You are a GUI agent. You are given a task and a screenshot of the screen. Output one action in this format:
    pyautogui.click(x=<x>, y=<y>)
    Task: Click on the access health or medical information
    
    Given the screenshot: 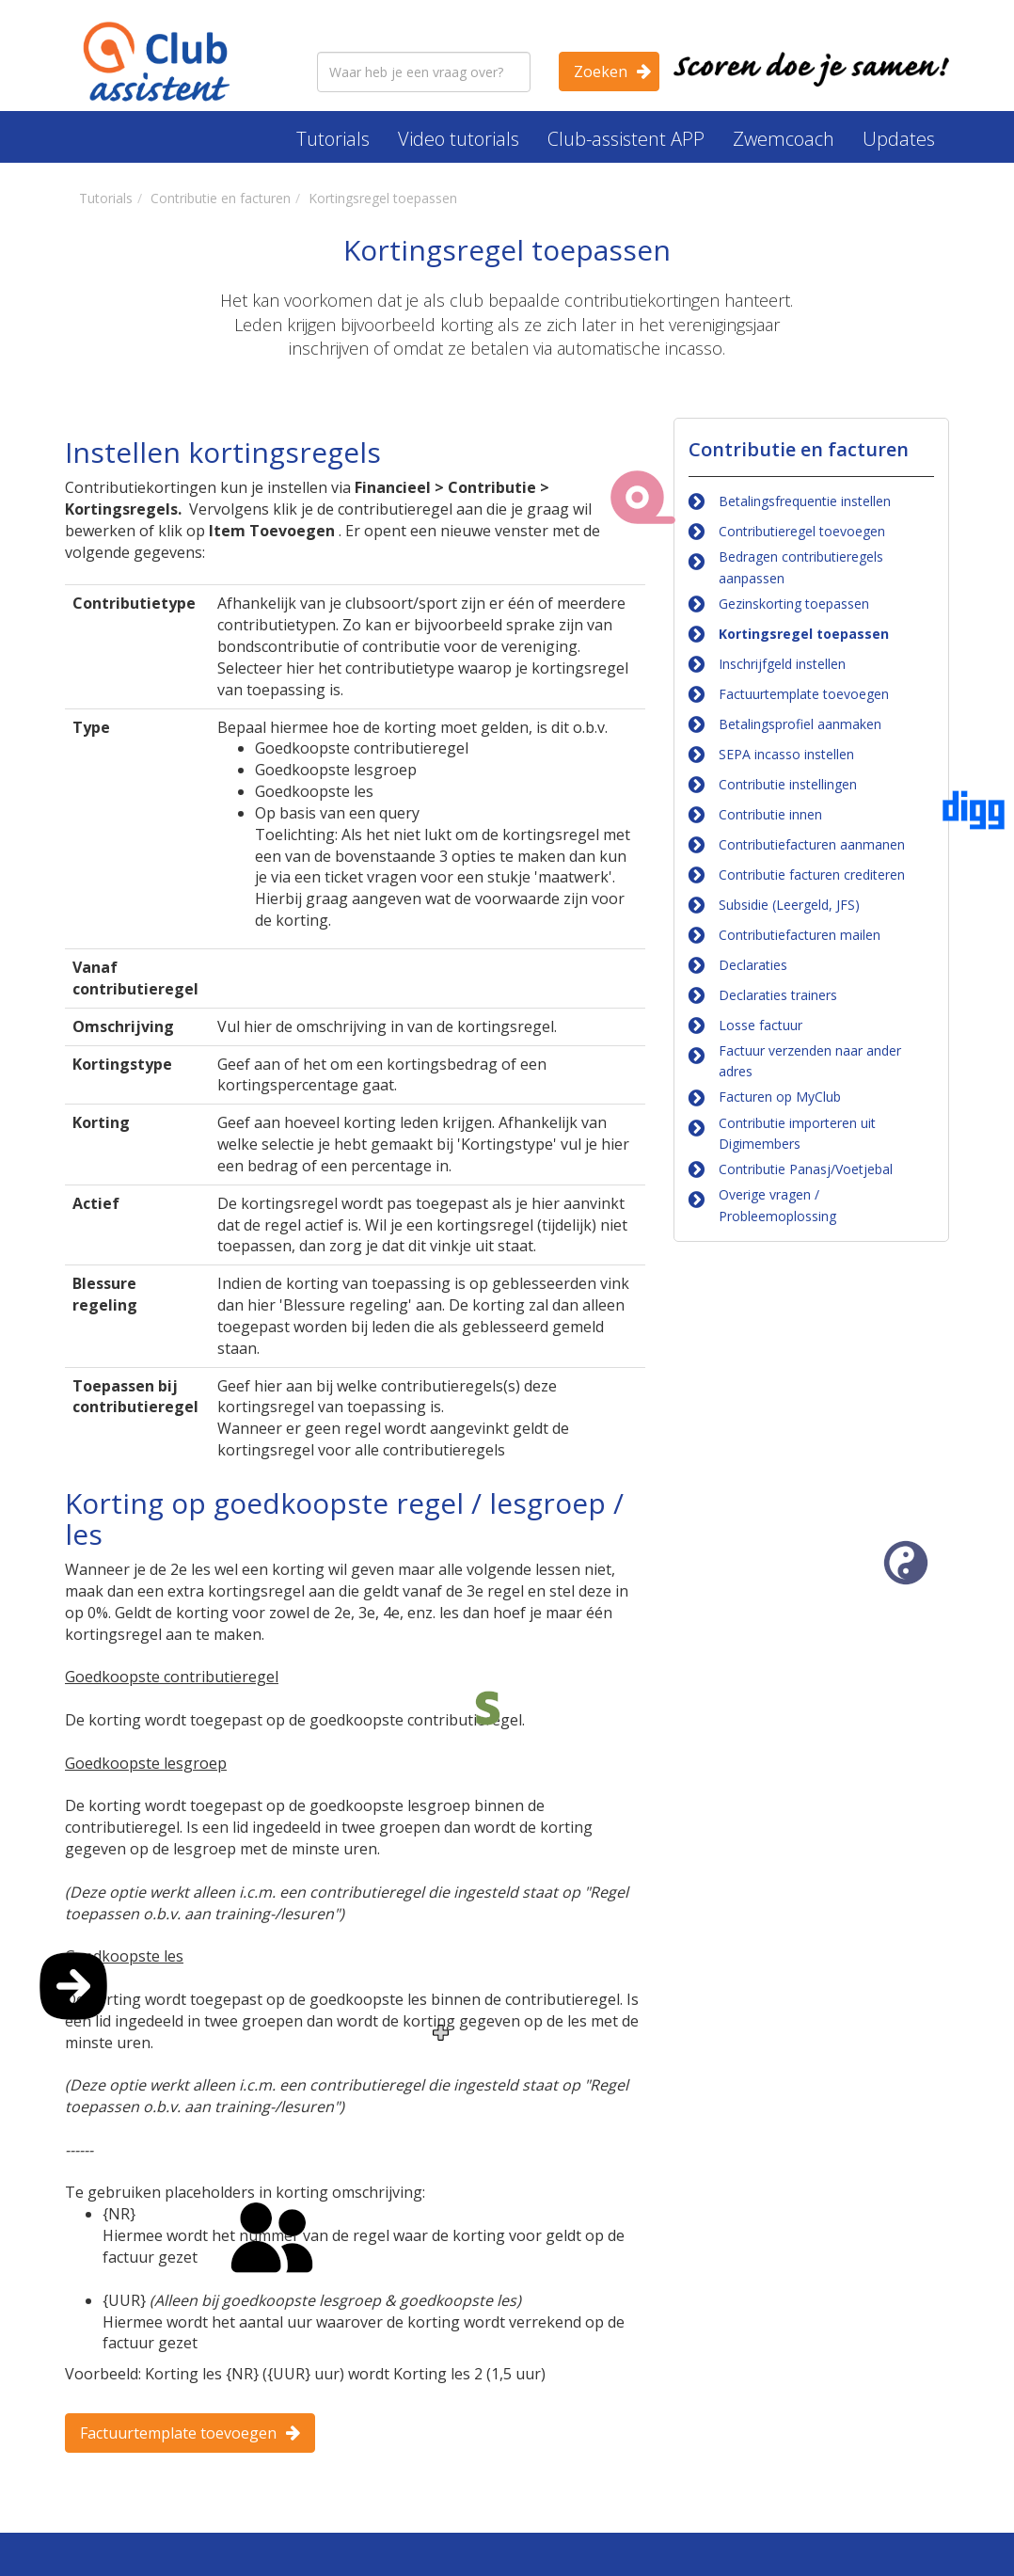 What is the action you would take?
    pyautogui.click(x=440, y=2032)
    